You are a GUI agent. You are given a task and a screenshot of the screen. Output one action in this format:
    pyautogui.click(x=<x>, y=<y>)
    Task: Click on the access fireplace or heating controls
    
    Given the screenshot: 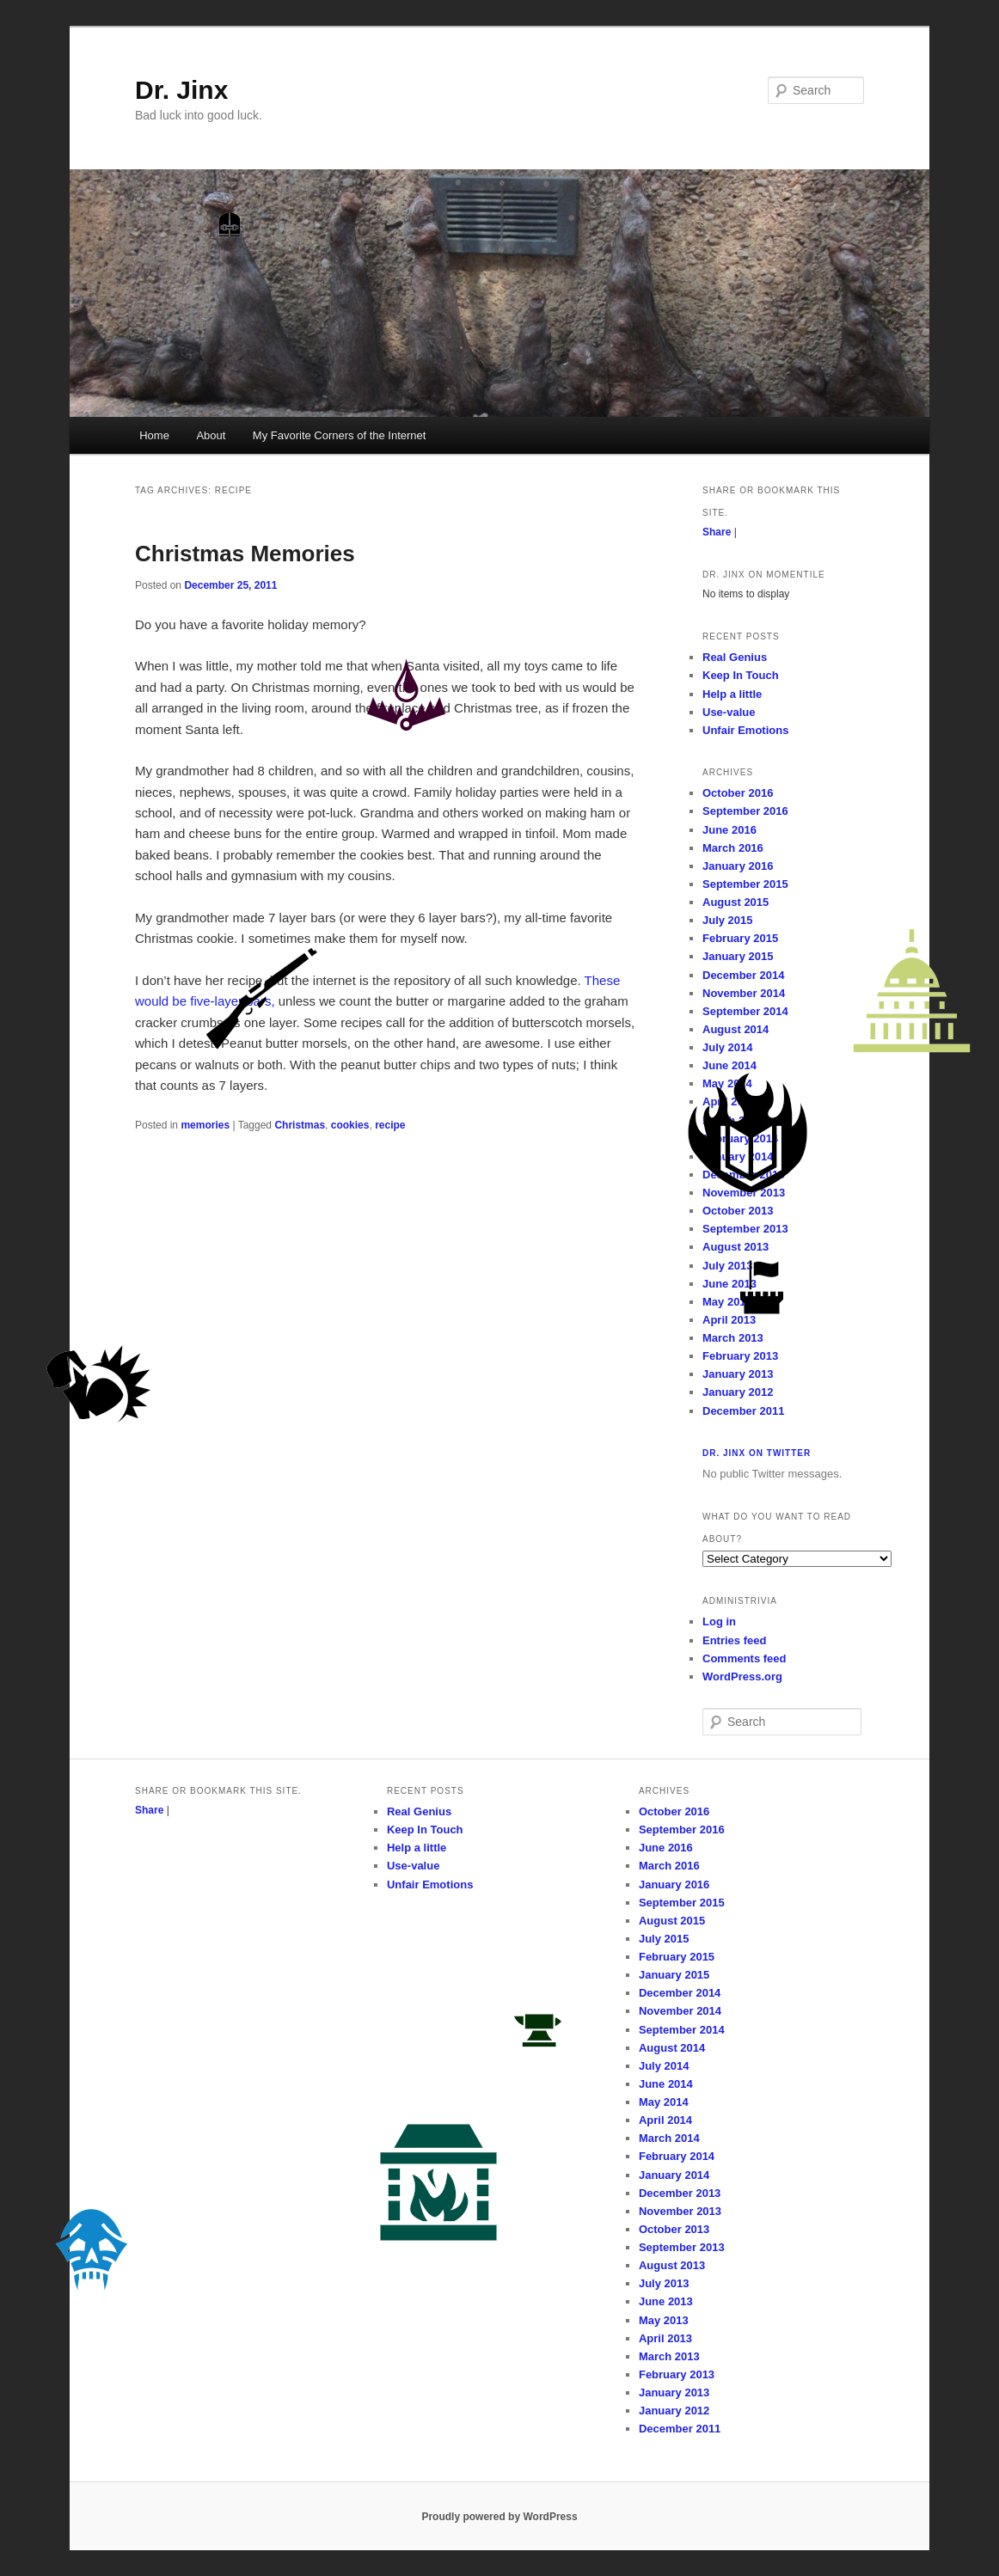 What is the action you would take?
    pyautogui.click(x=438, y=2182)
    